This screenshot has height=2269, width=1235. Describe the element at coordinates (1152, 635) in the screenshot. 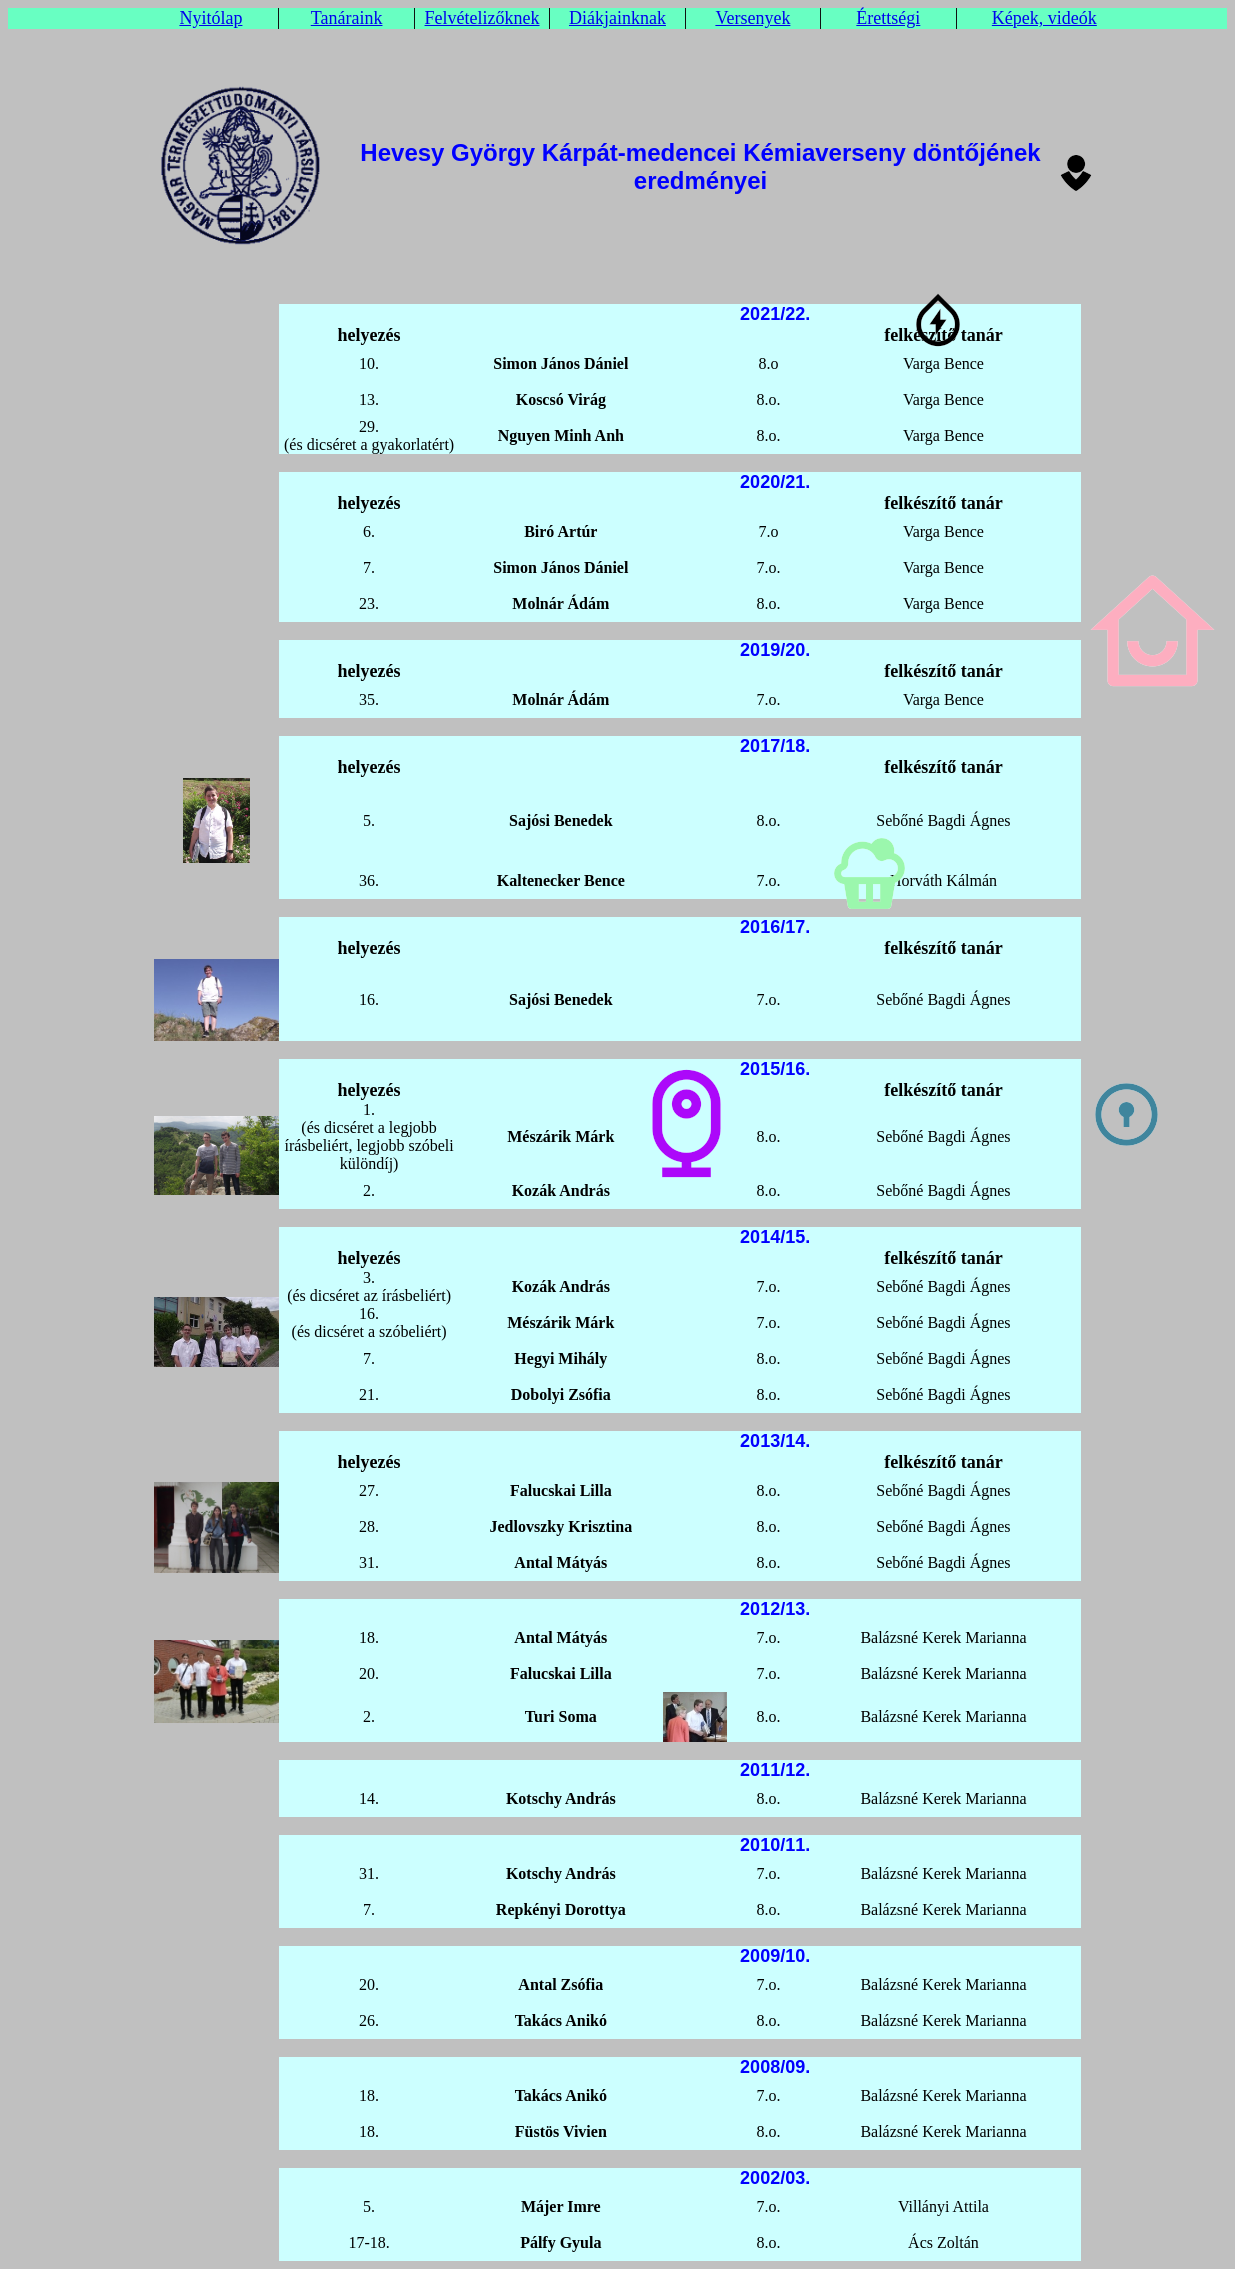

I see `go to home screen` at that location.